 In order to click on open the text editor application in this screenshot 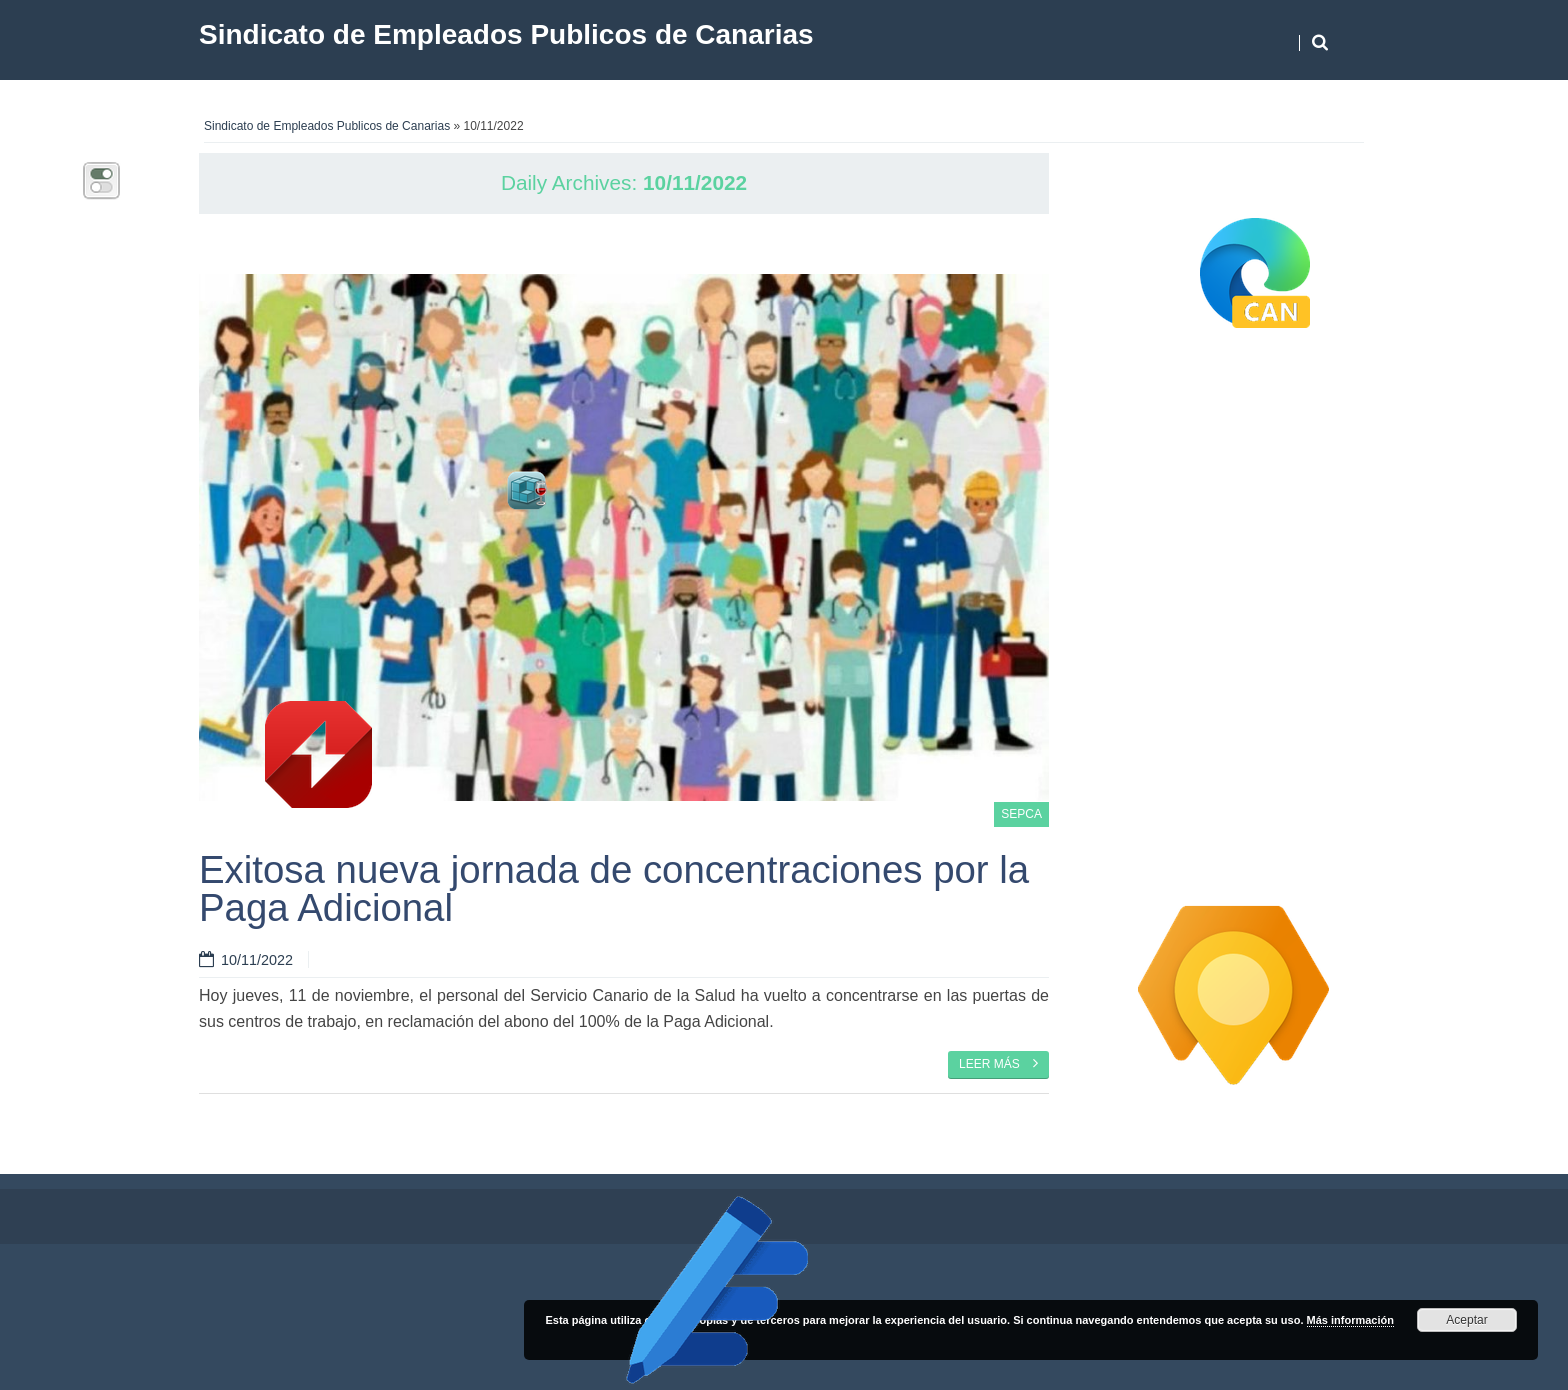, I will do `click(720, 1290)`.